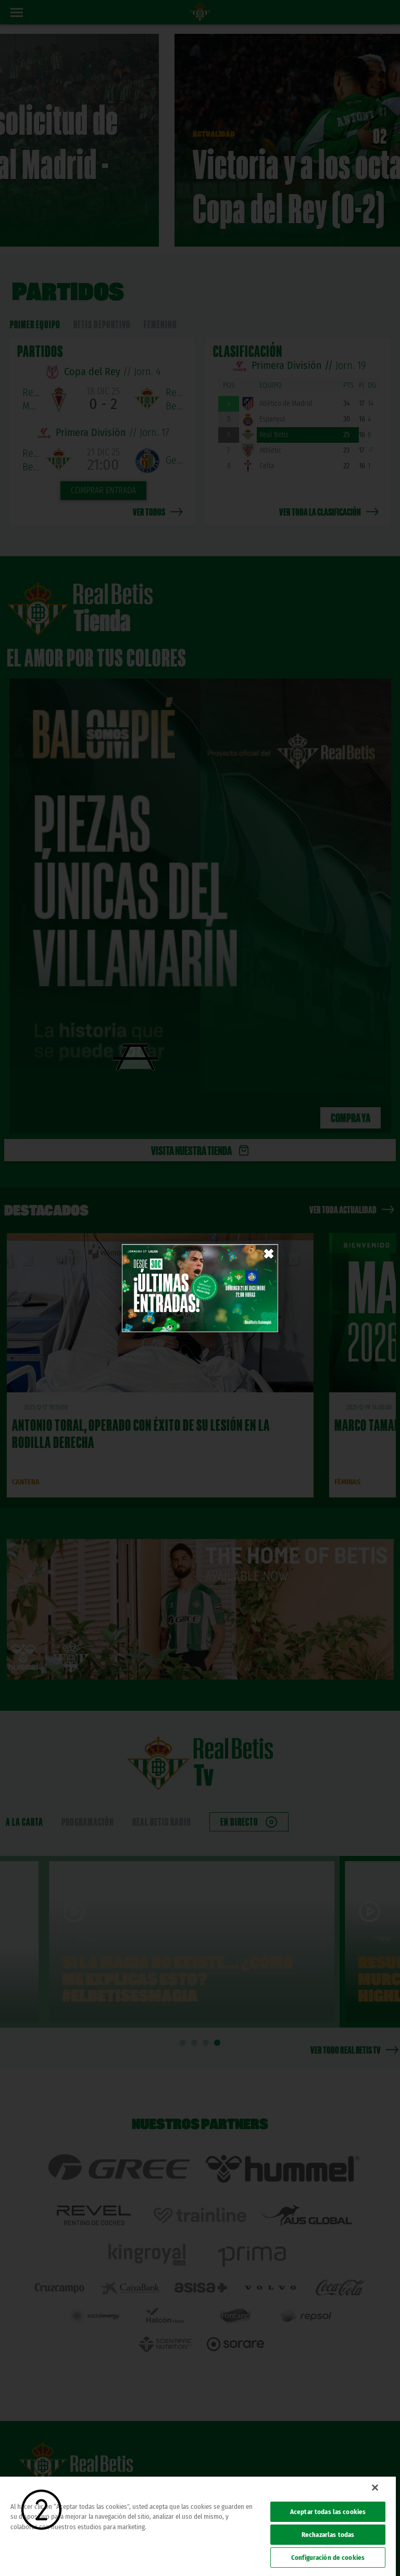 The width and height of the screenshot is (400, 2576). What do you see at coordinates (41, 2509) in the screenshot?
I see `indicates step two in a multi-step process` at bounding box center [41, 2509].